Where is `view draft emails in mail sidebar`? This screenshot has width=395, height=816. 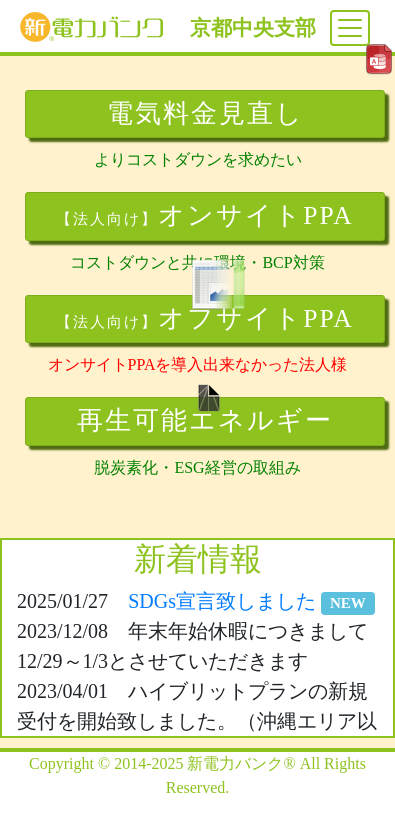 view draft emails in mail sidebar is located at coordinates (209, 398).